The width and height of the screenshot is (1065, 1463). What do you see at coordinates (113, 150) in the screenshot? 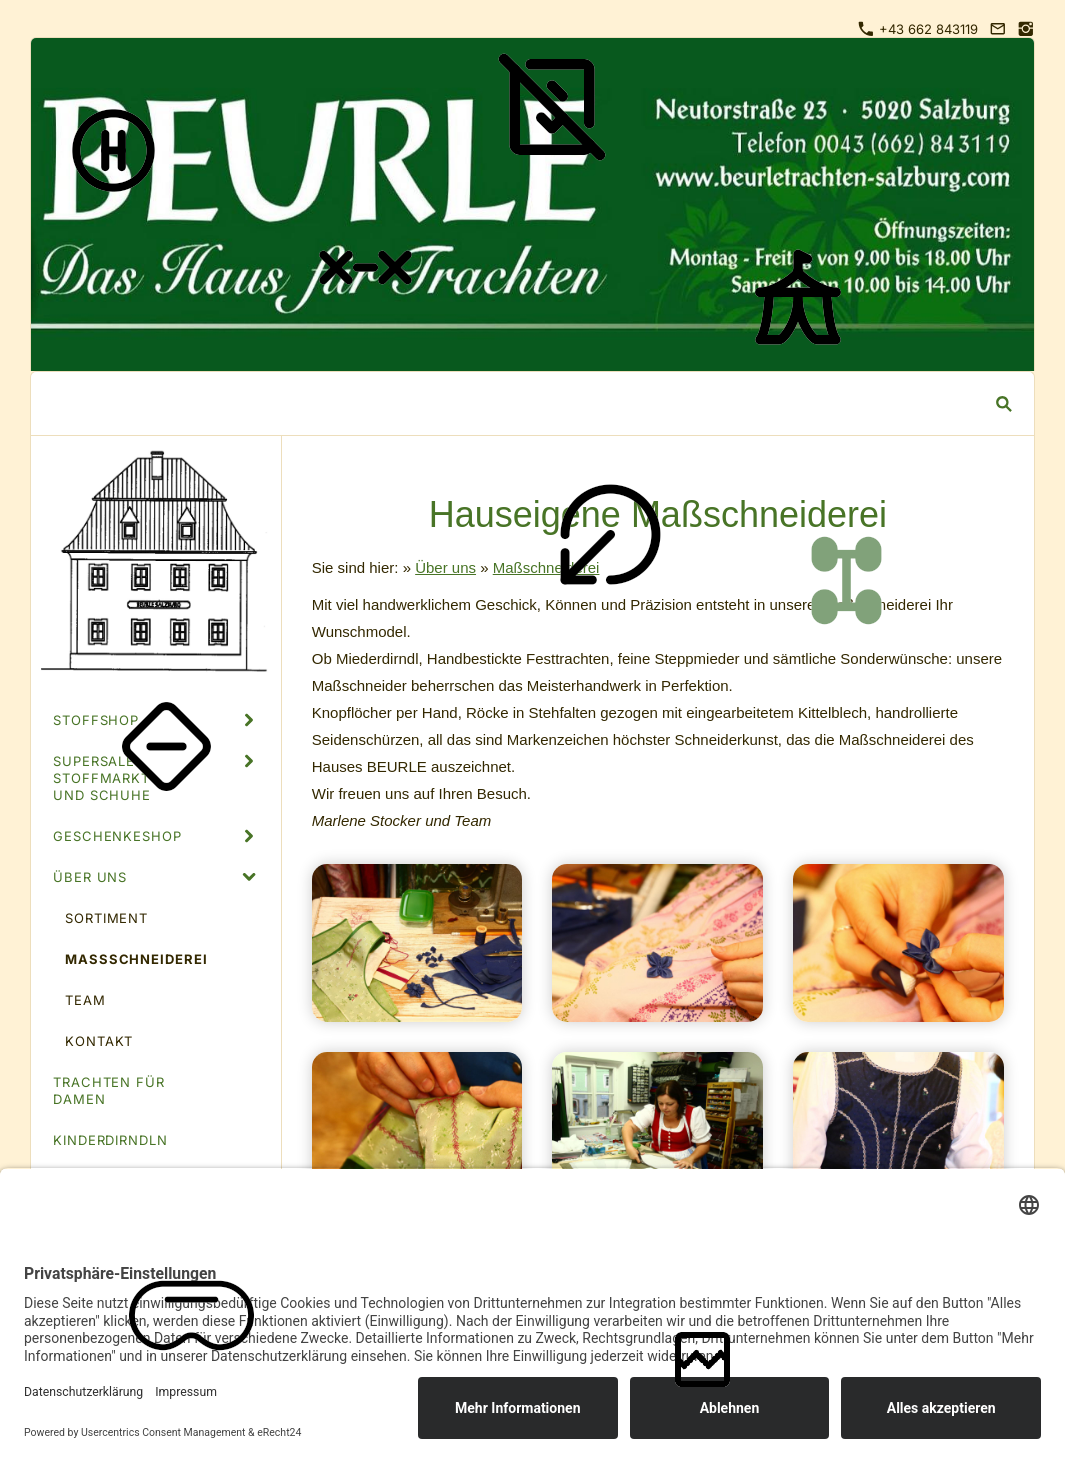
I see `indicates a hospital or medical facility nearby` at bounding box center [113, 150].